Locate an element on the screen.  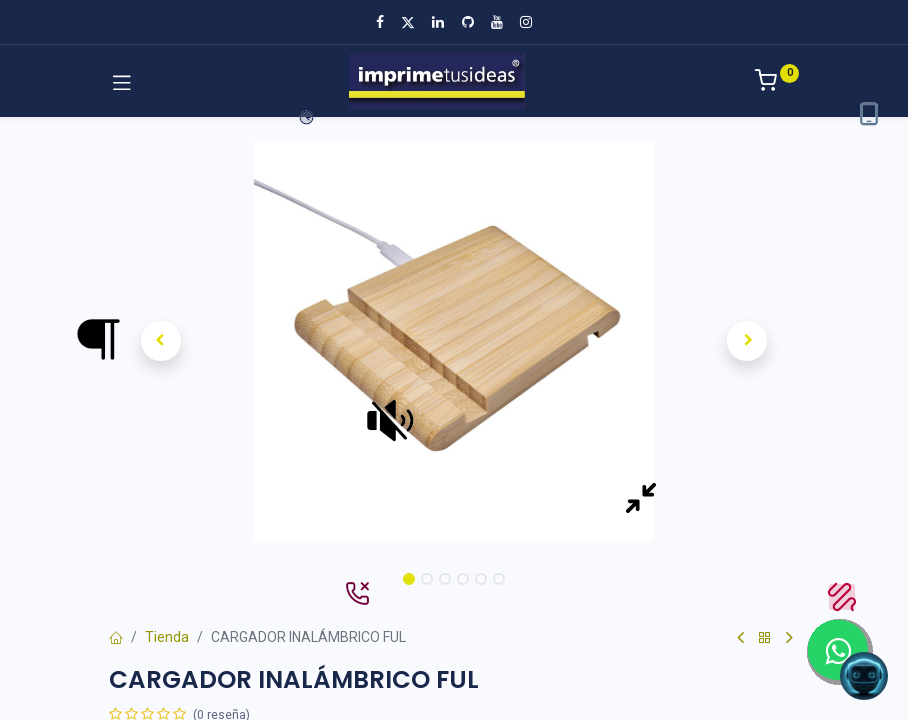
indicates a missed phone call is located at coordinates (357, 593).